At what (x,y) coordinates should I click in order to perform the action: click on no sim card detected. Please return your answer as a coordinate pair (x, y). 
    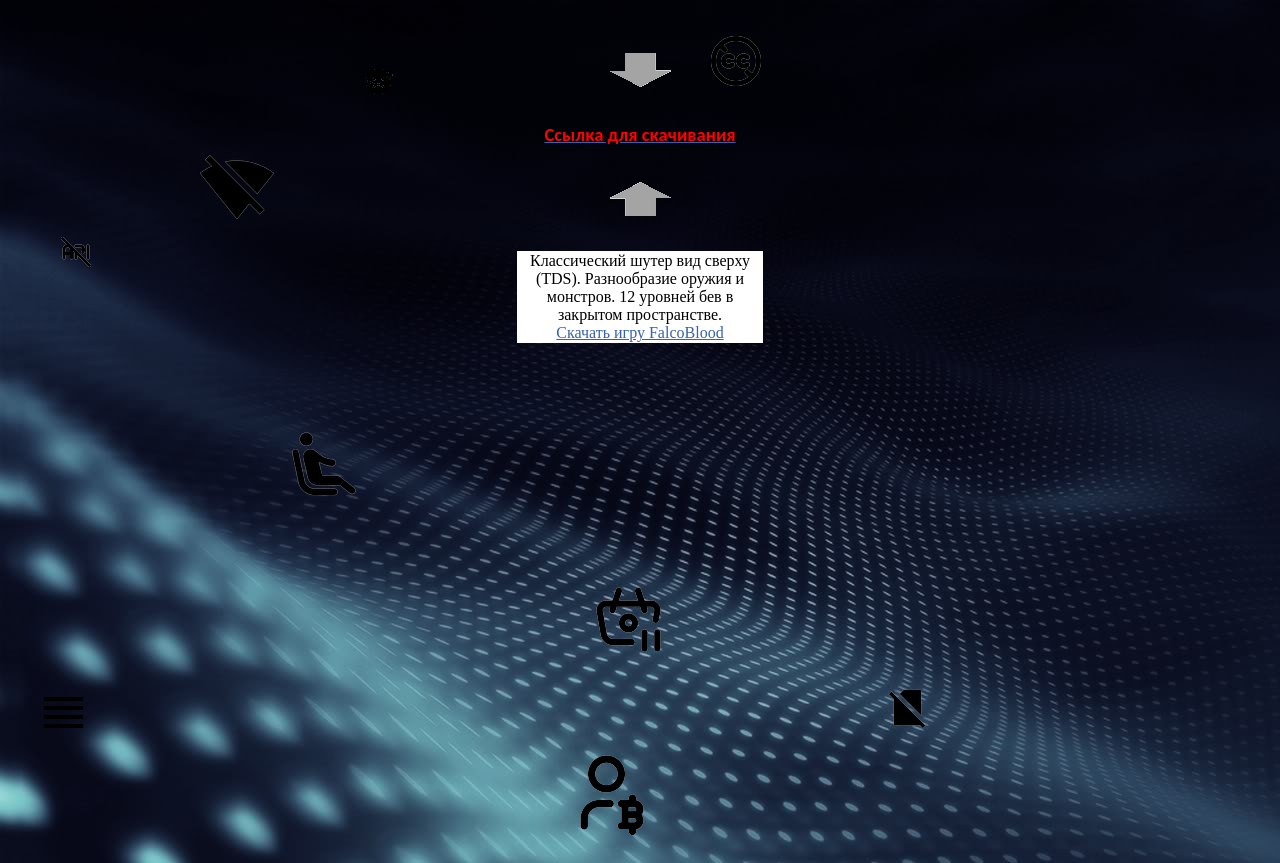
    Looking at the image, I should click on (907, 707).